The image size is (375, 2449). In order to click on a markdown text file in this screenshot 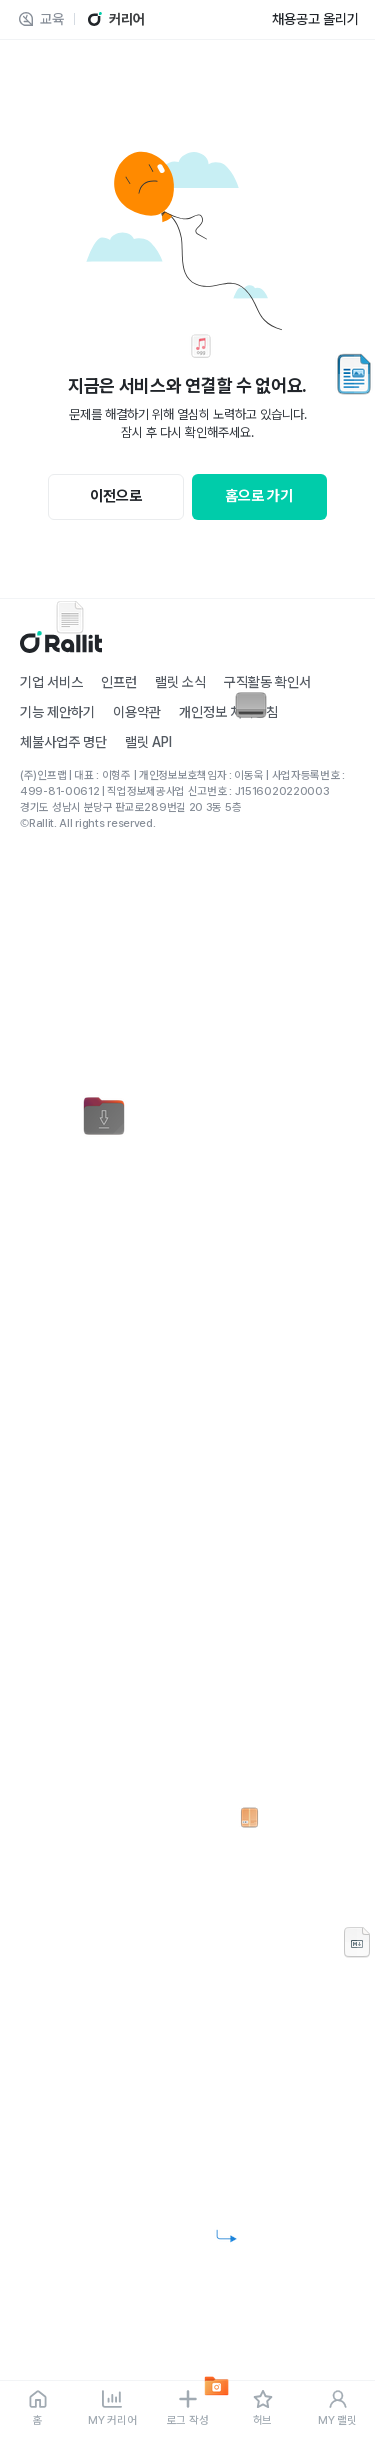, I will do `click(357, 1942)`.